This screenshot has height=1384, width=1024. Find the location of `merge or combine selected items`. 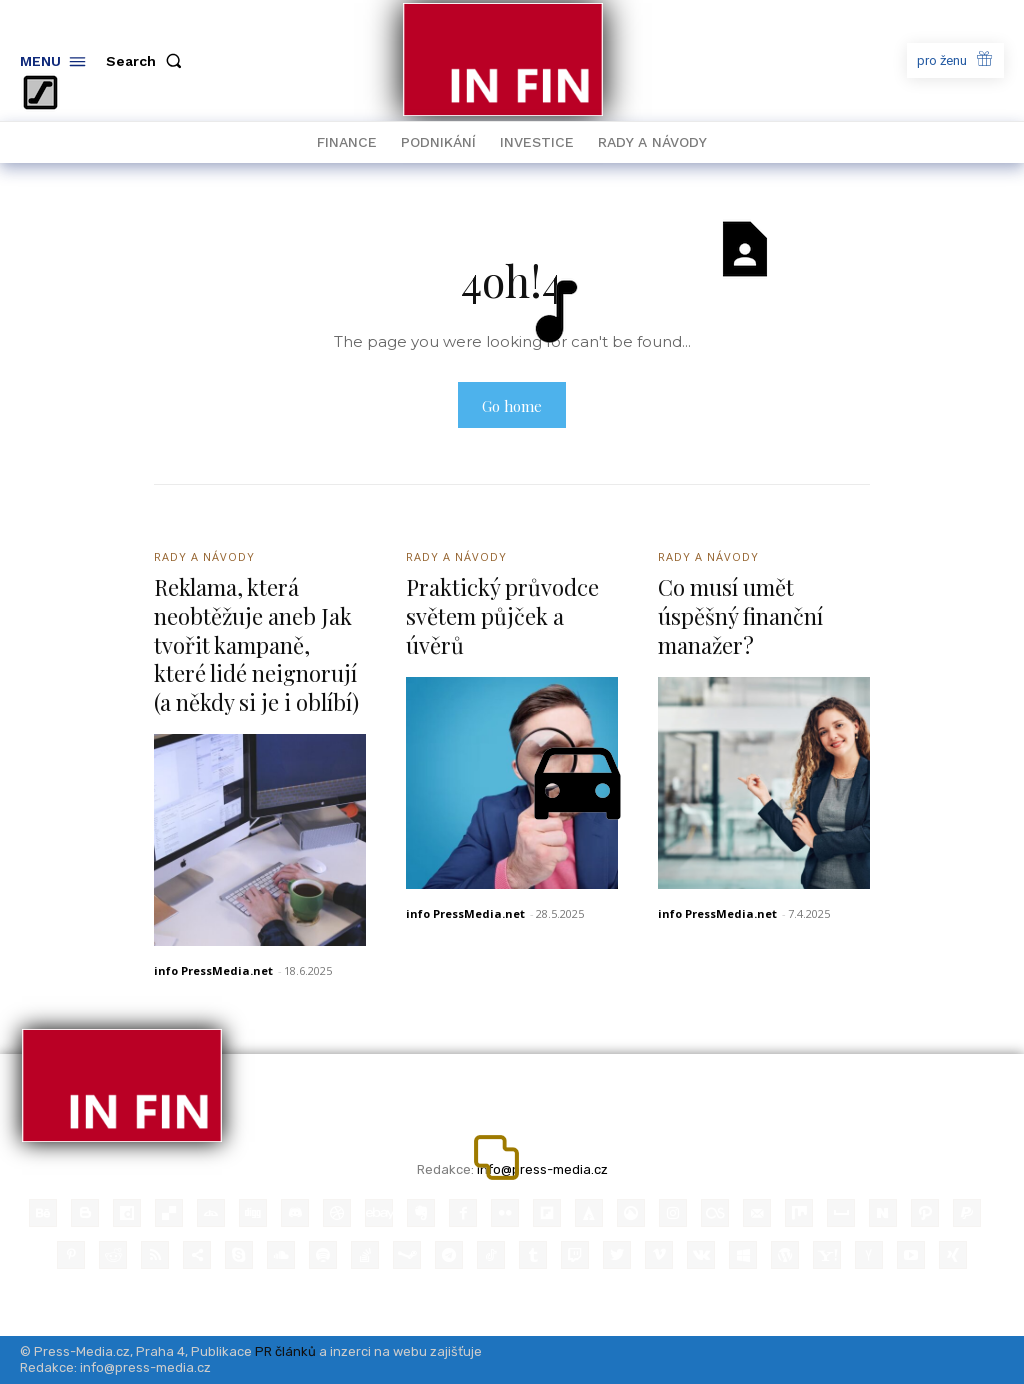

merge or combine selected items is located at coordinates (496, 1157).